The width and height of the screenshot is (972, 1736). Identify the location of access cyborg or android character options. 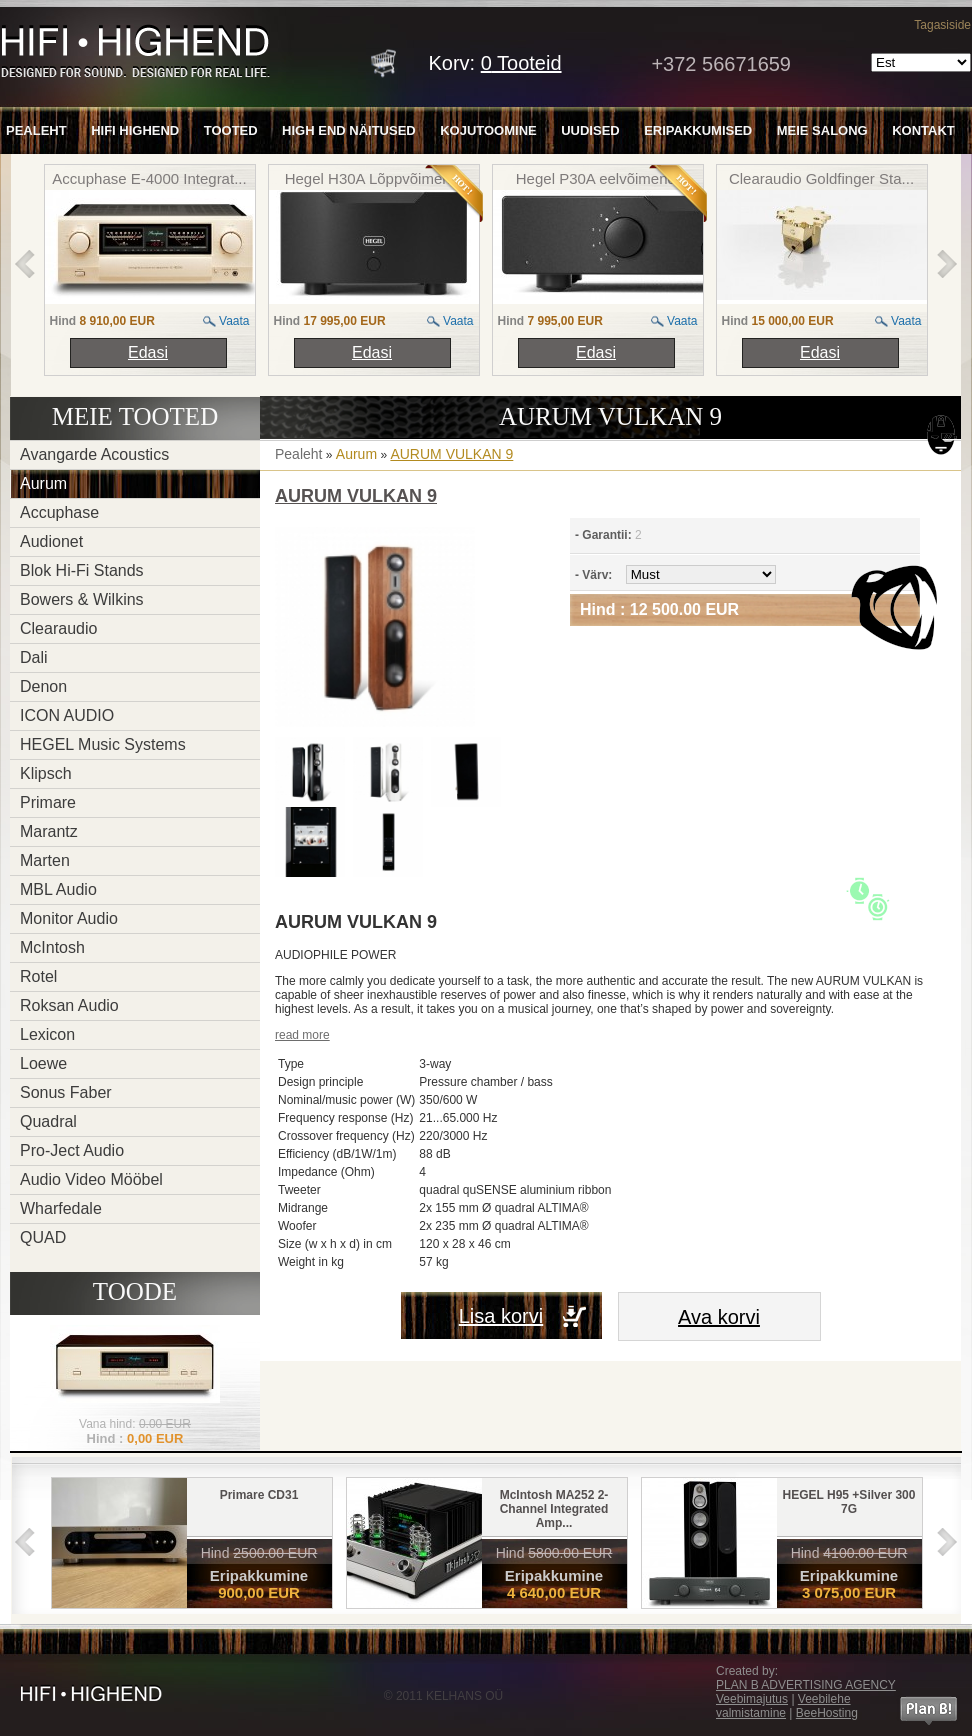
(941, 435).